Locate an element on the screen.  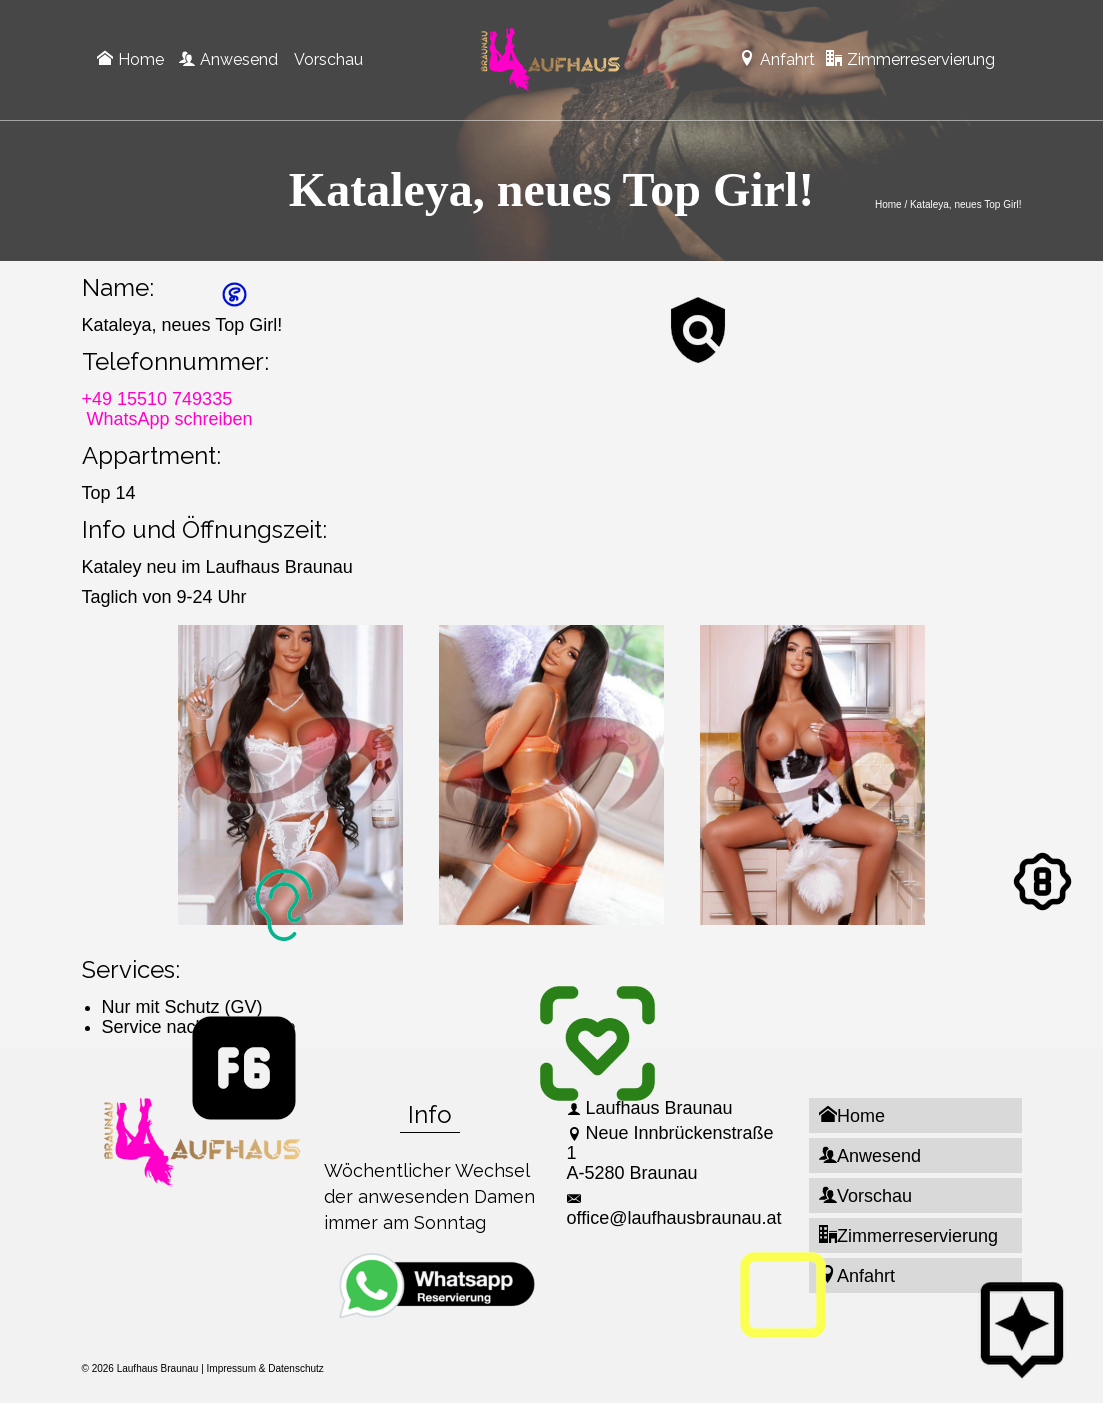
access audio or hearing settings is located at coordinates (284, 905).